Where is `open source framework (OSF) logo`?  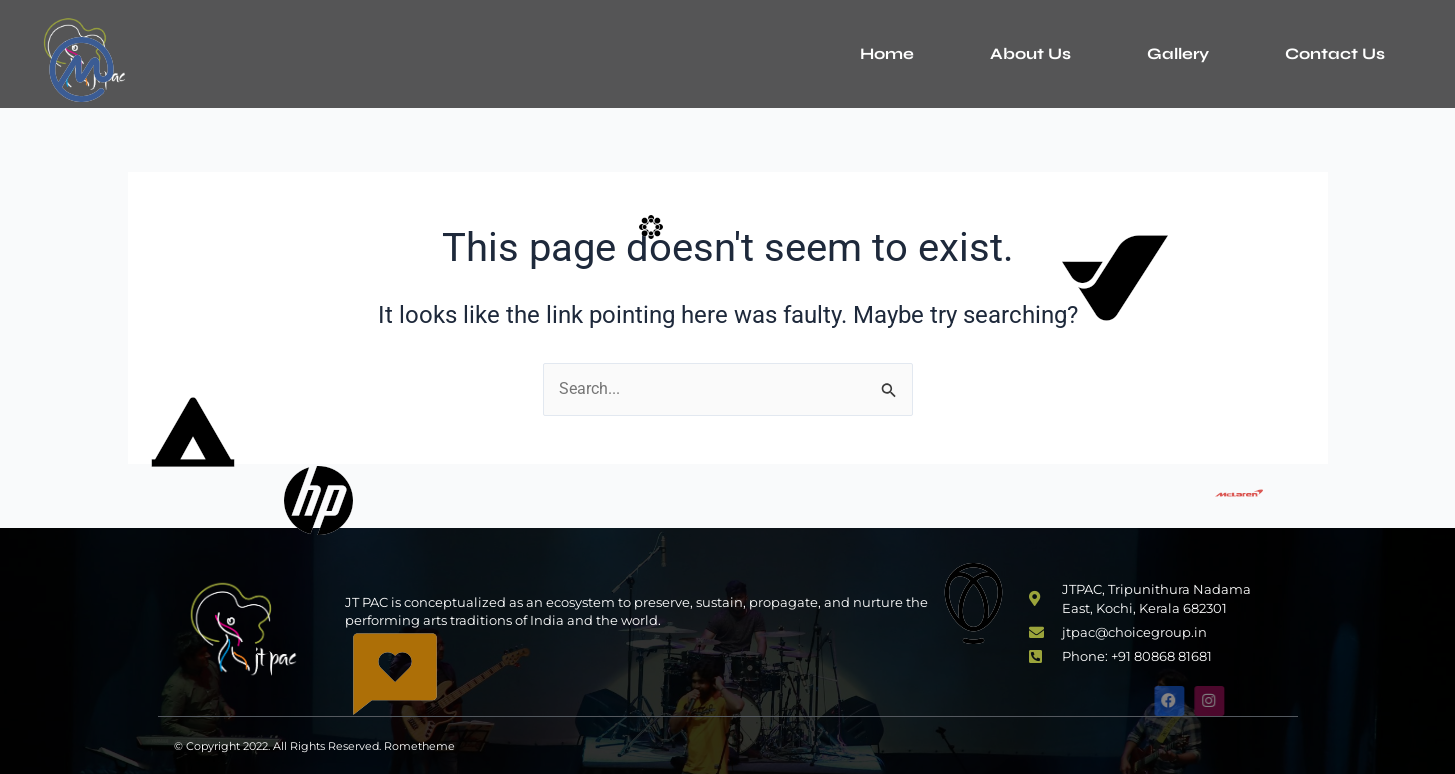 open source framework (OSF) logo is located at coordinates (651, 227).